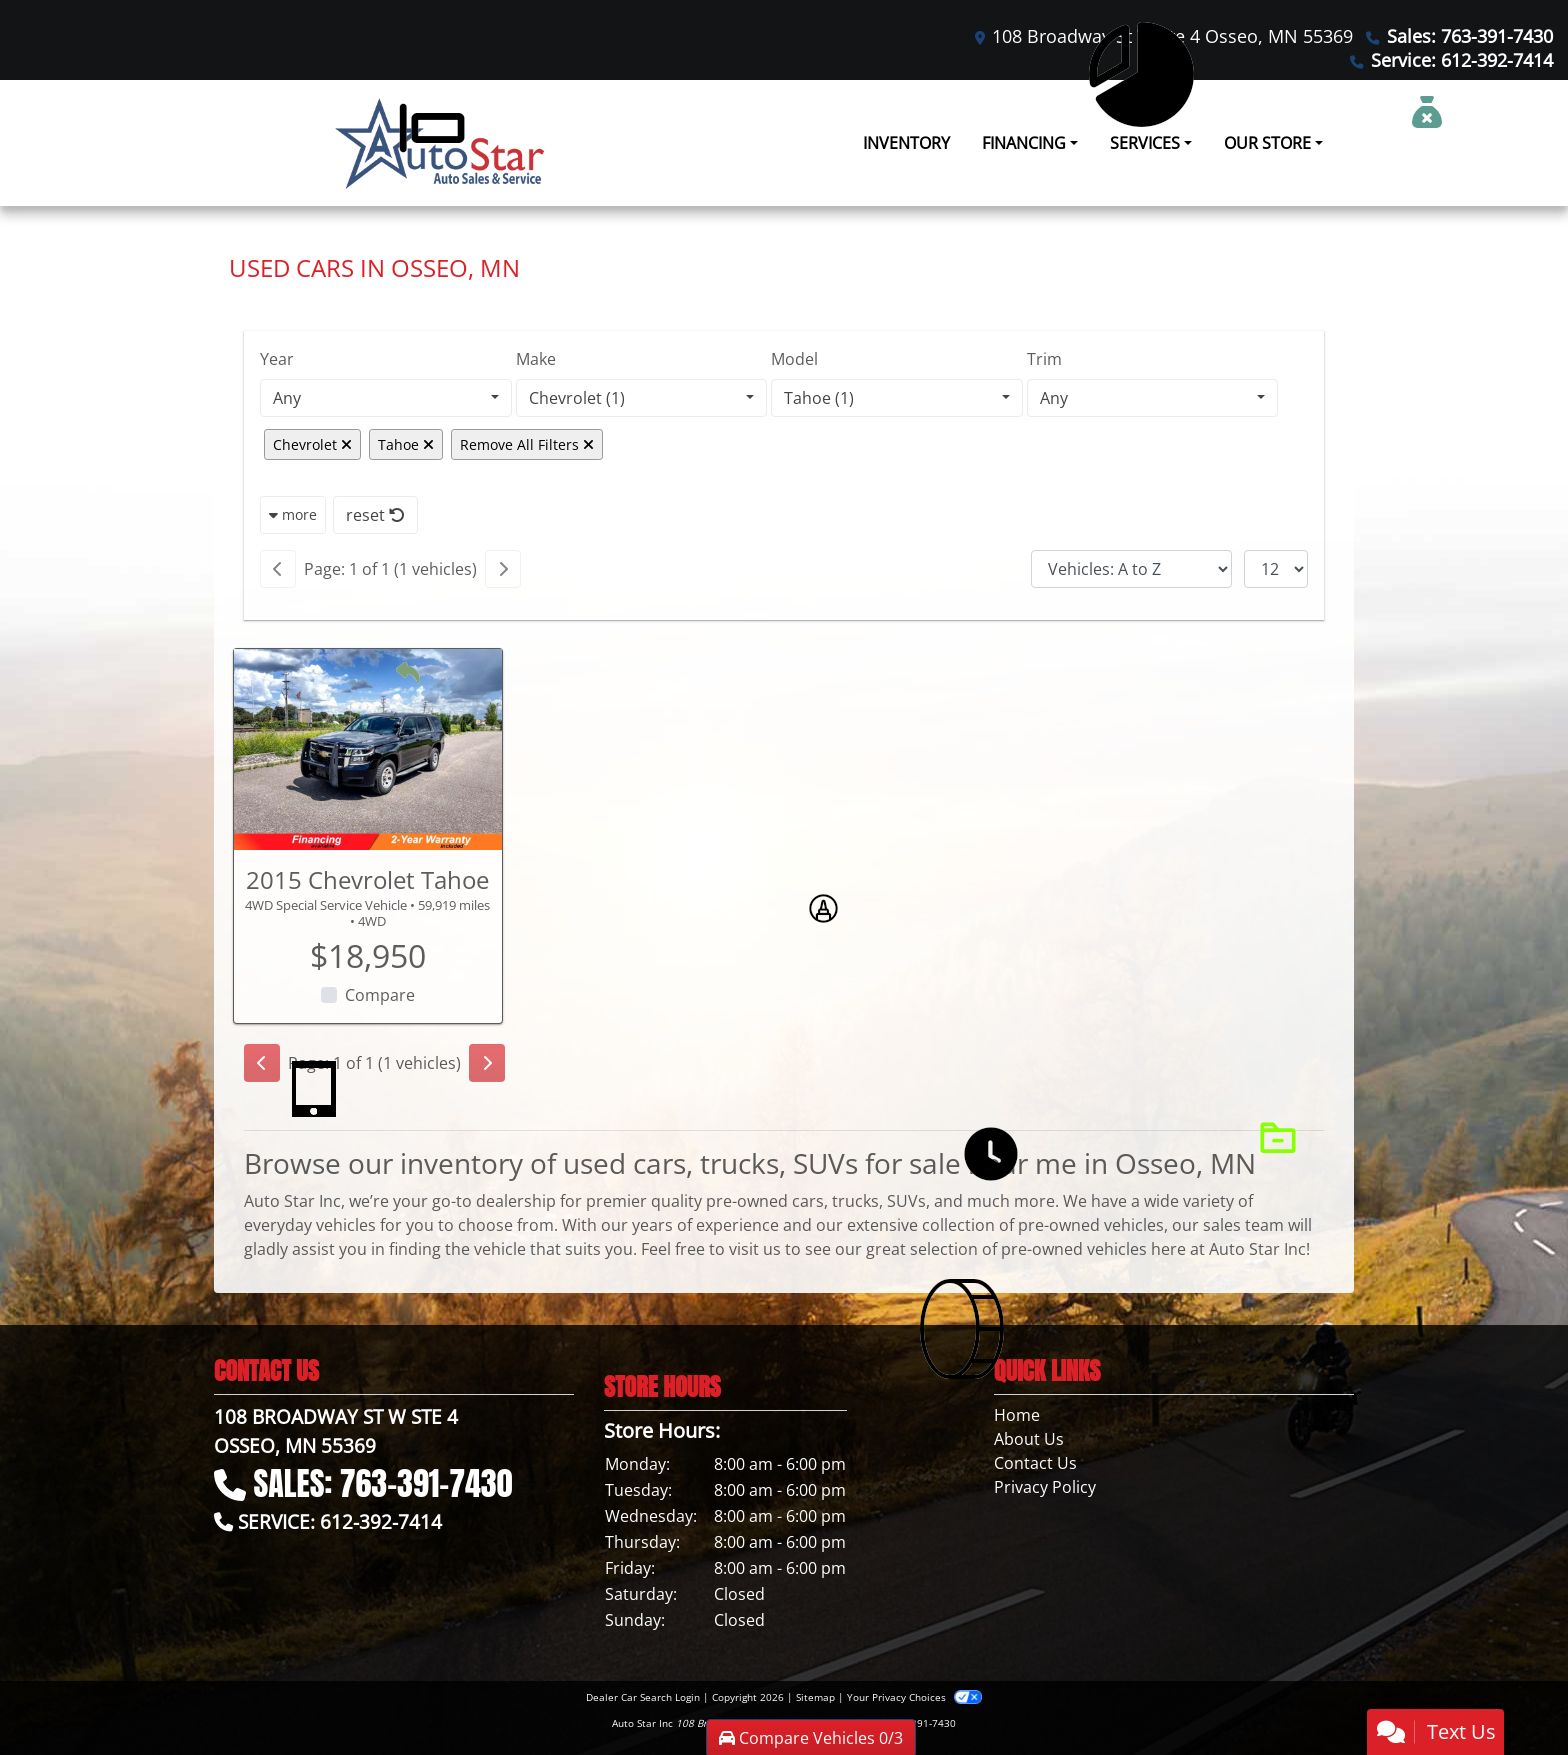 Image resolution: width=1568 pixels, height=1755 pixels. I want to click on view analytics breakdown, so click(1141, 74).